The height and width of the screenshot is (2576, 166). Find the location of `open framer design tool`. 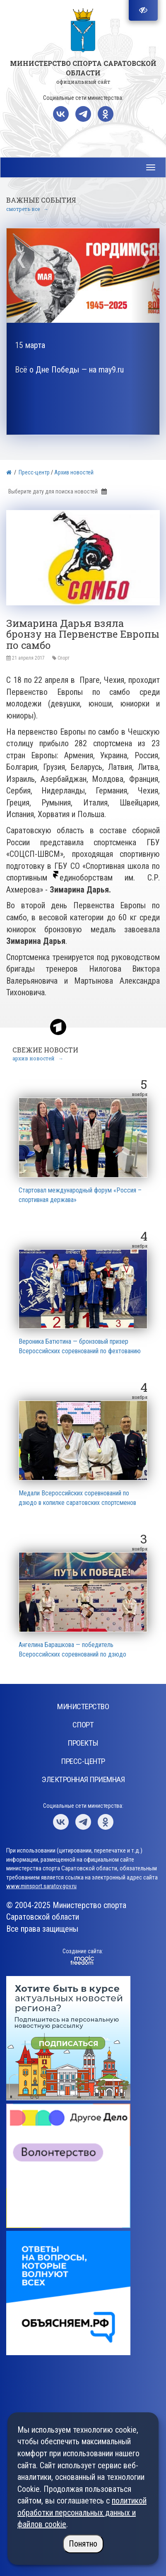

open framer design tool is located at coordinates (55, 875).